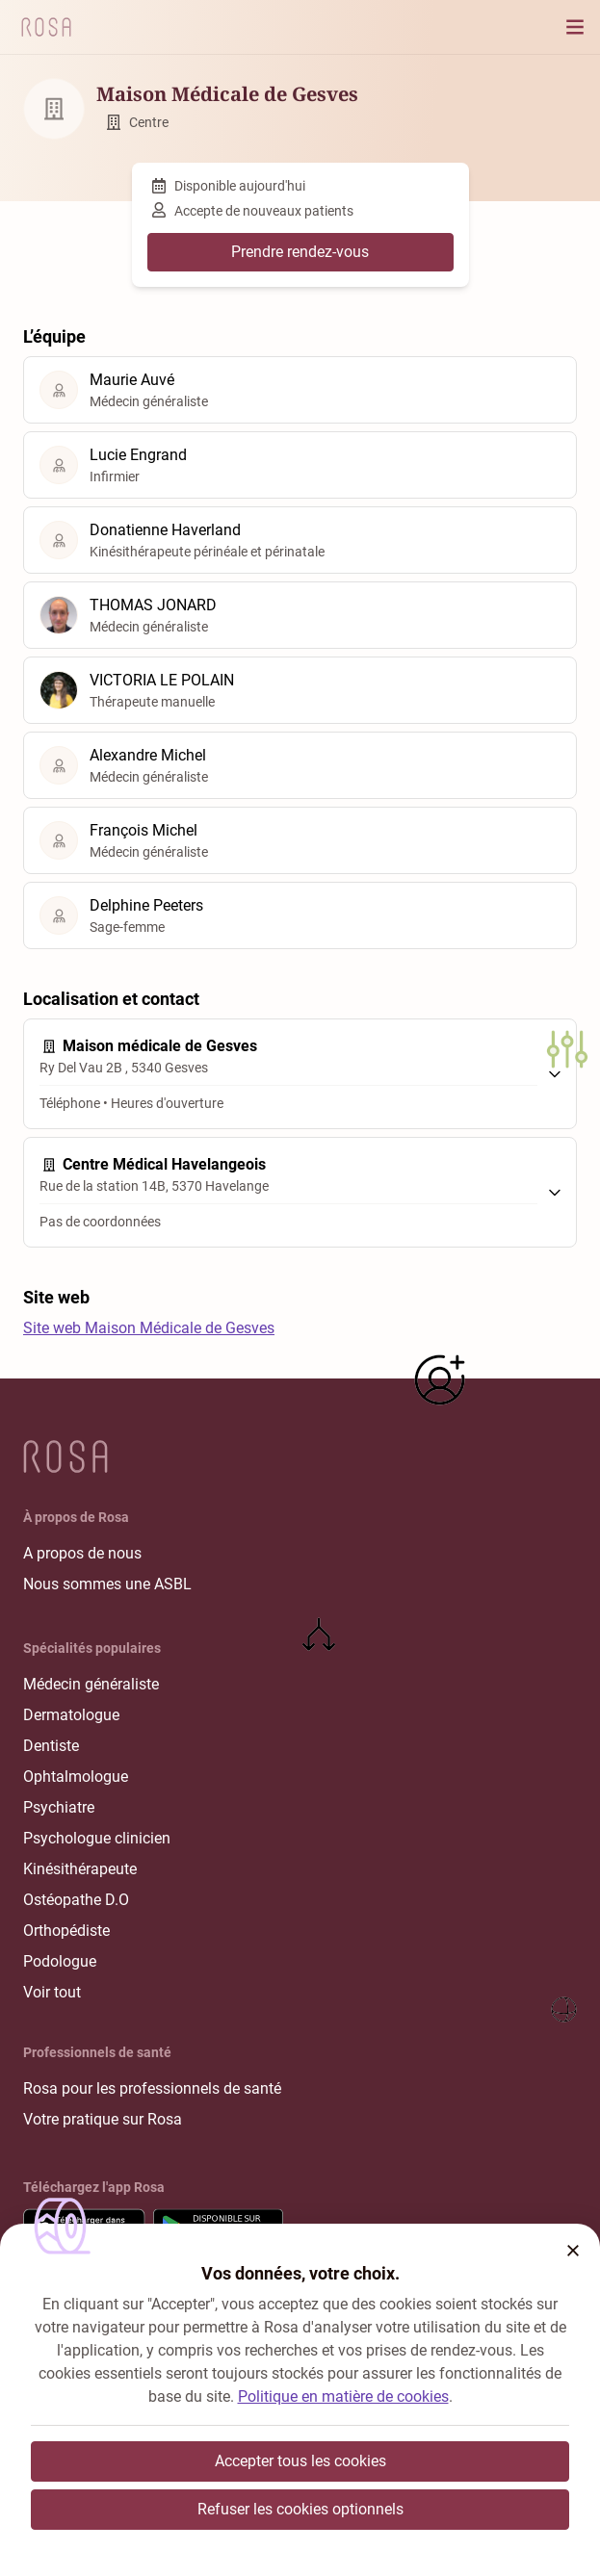 The width and height of the screenshot is (600, 2576). Describe the element at coordinates (567, 1049) in the screenshot. I see `adjust settings or preferences` at that location.